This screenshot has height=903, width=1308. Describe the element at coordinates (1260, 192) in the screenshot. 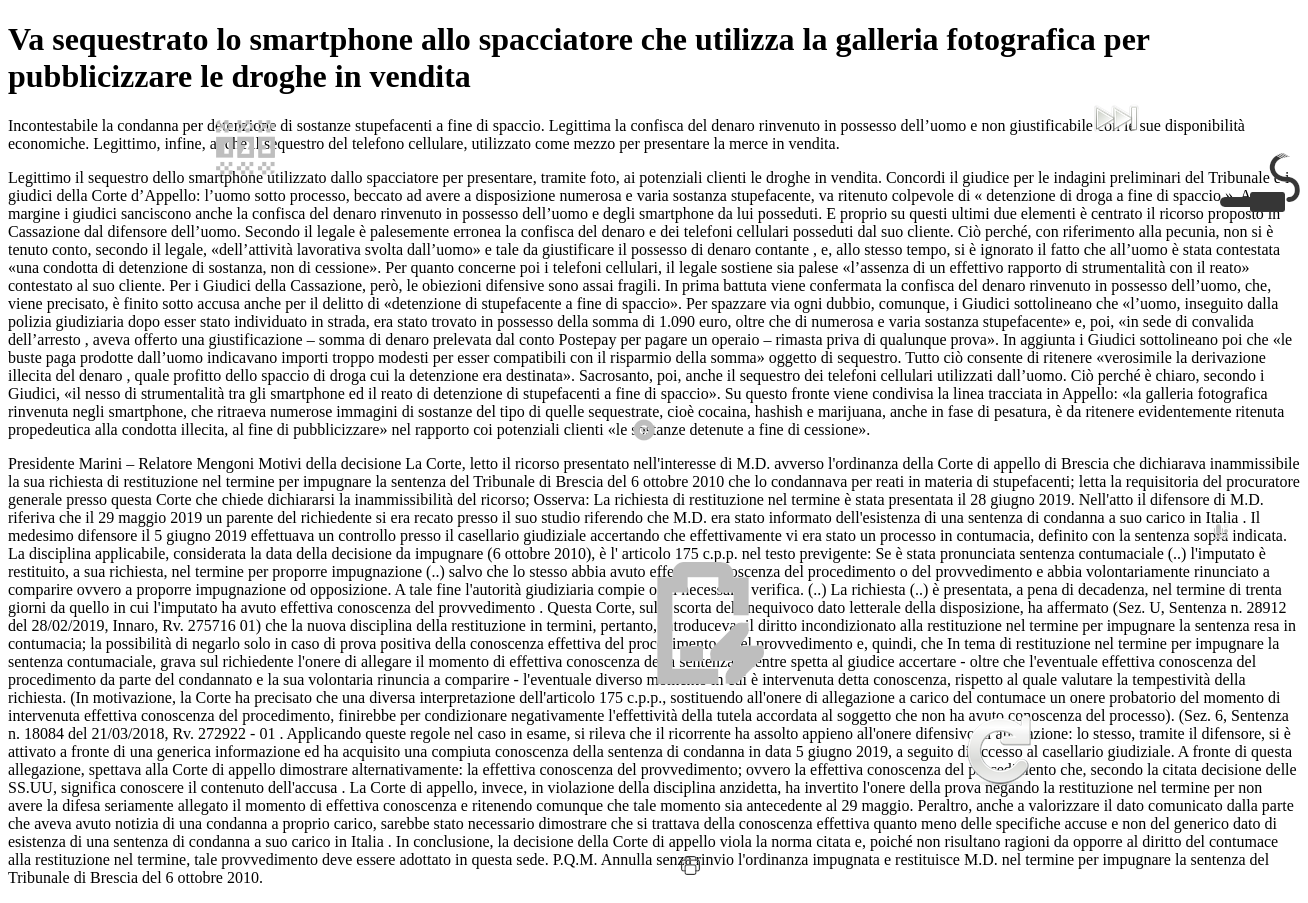

I see `audio output via headphones` at that location.